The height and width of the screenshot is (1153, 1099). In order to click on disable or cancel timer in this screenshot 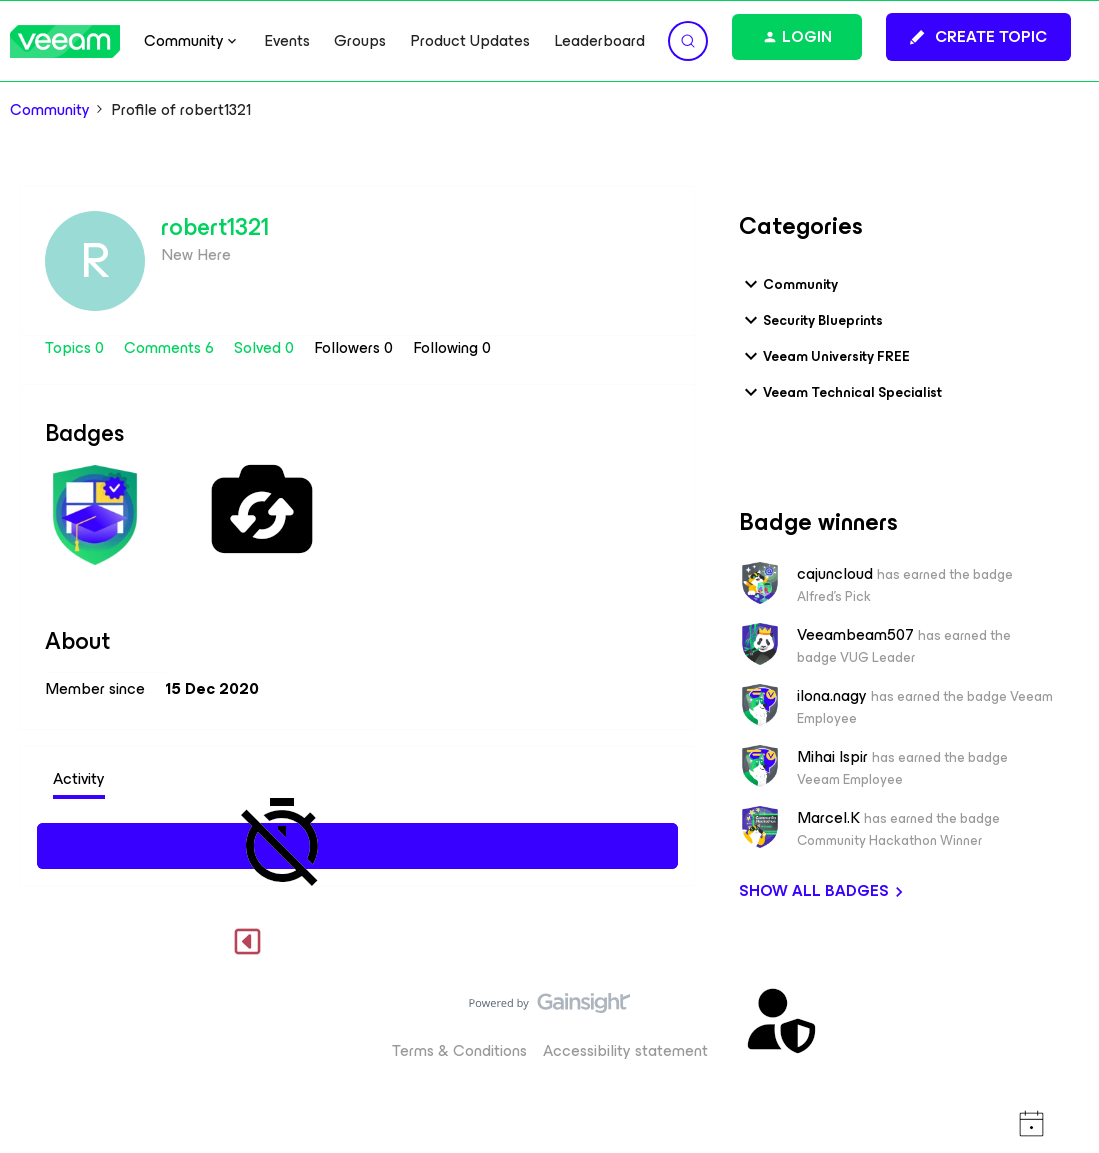, I will do `click(282, 842)`.